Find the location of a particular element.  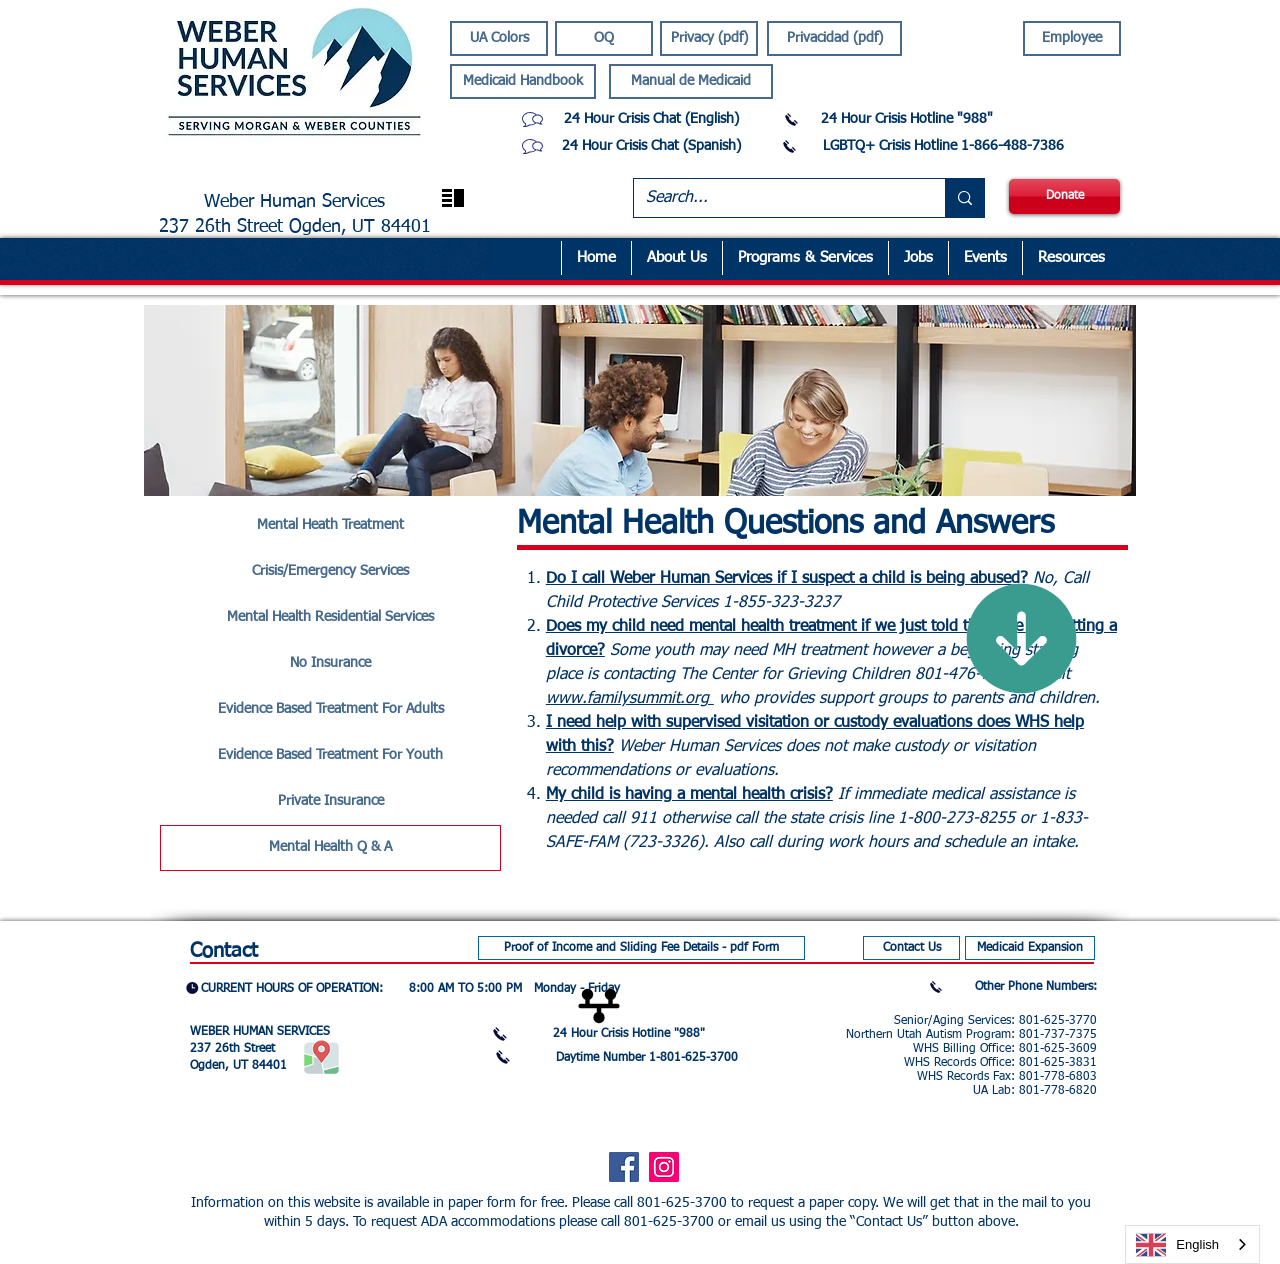

toggle vertical split view layout is located at coordinates (453, 198).